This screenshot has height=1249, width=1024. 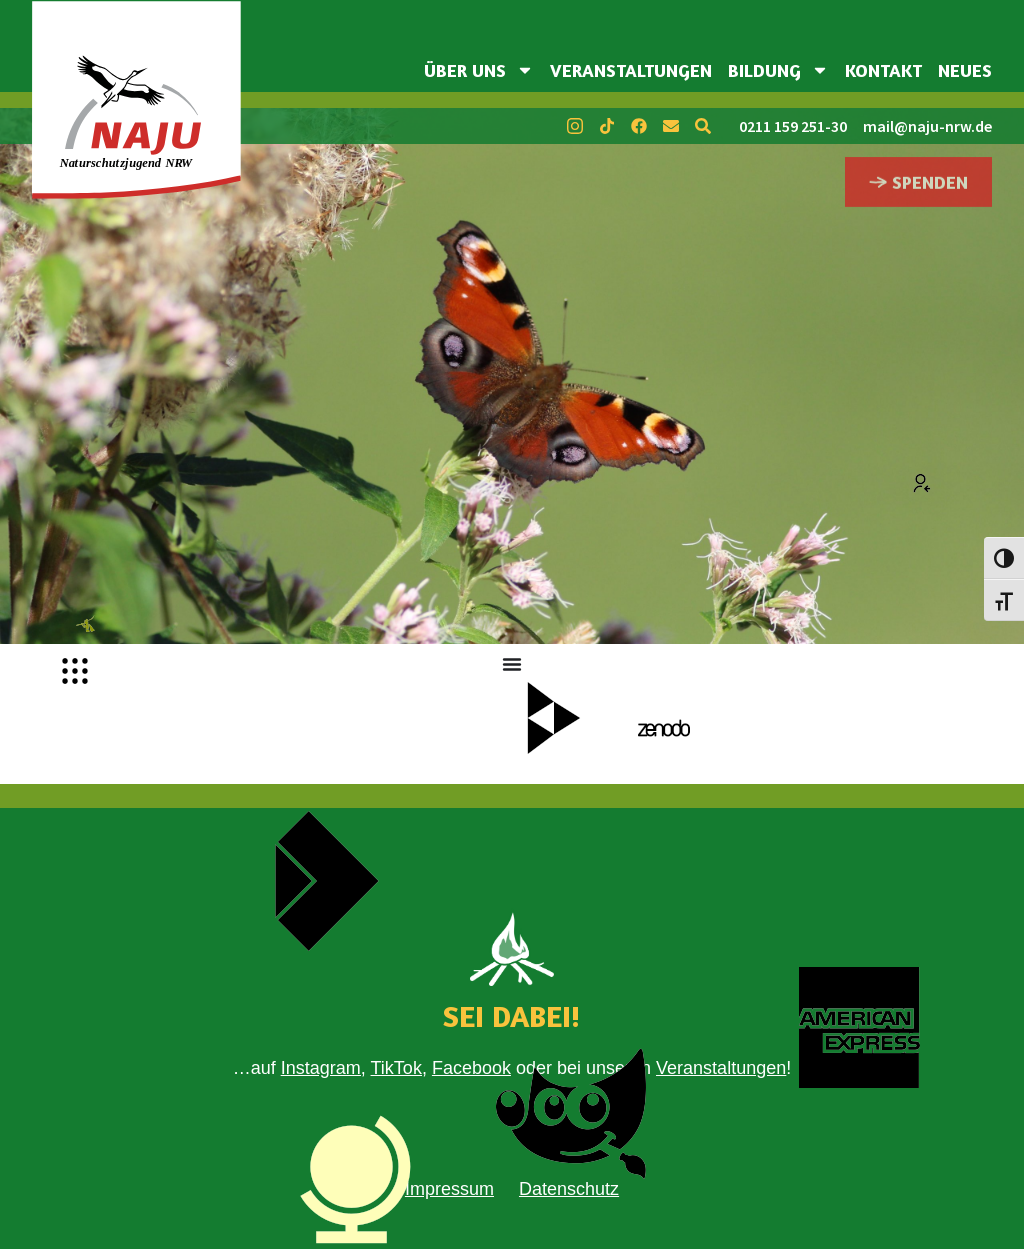 What do you see at coordinates (85, 623) in the screenshot?
I see `pied piper logo` at bounding box center [85, 623].